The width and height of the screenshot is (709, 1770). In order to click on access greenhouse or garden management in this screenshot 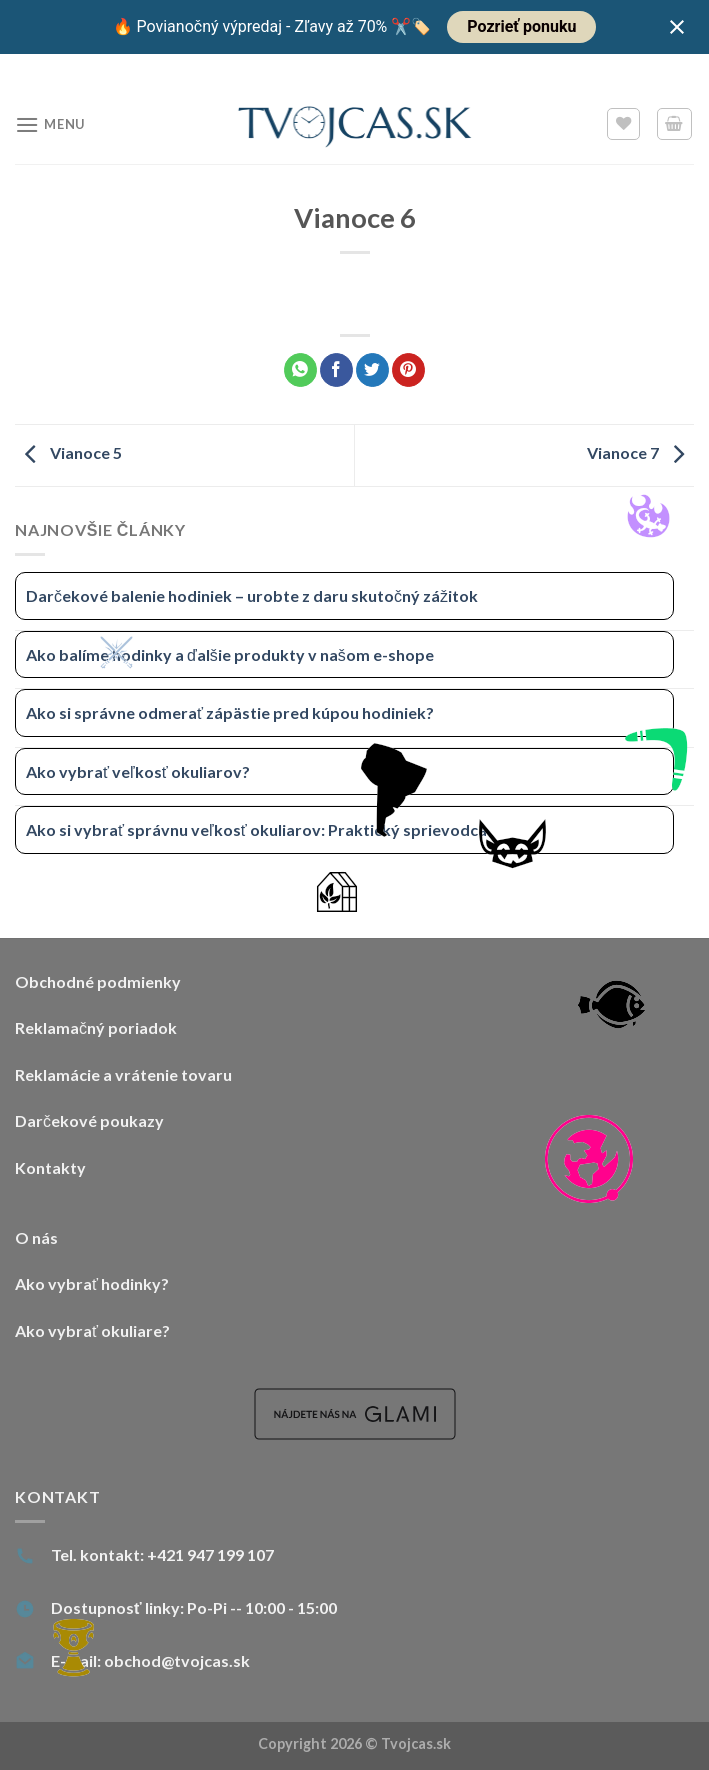, I will do `click(337, 892)`.